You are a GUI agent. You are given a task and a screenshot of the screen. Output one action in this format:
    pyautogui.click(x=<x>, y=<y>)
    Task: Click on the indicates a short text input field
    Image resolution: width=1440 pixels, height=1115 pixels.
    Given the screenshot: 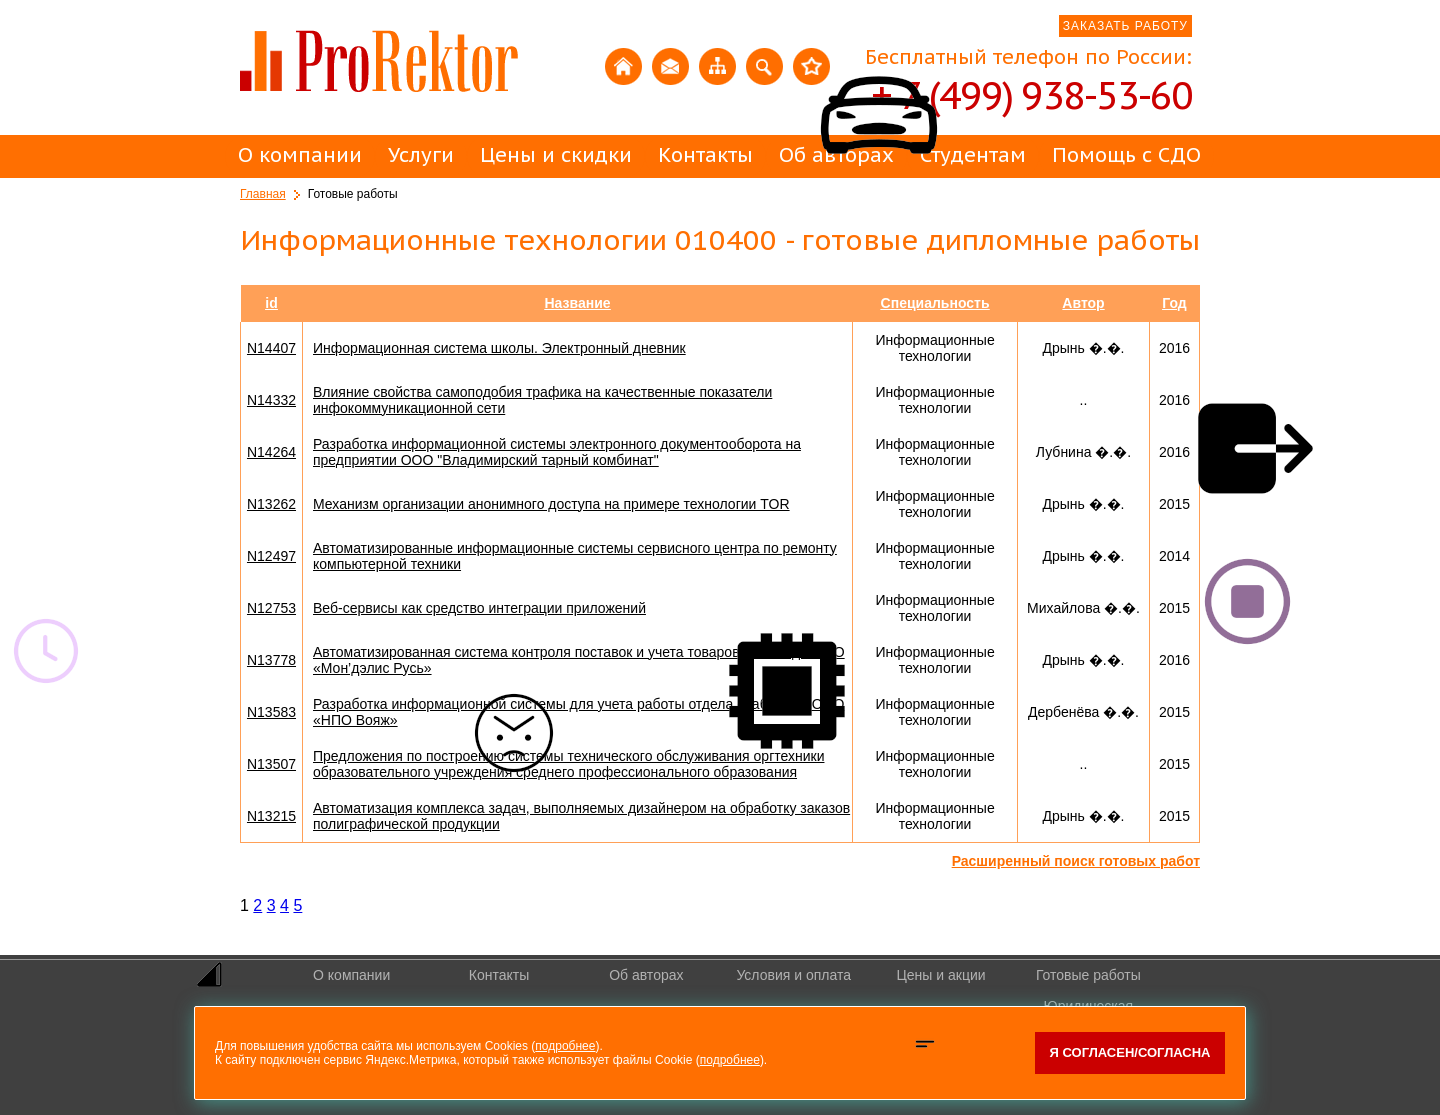 What is the action you would take?
    pyautogui.click(x=925, y=1044)
    